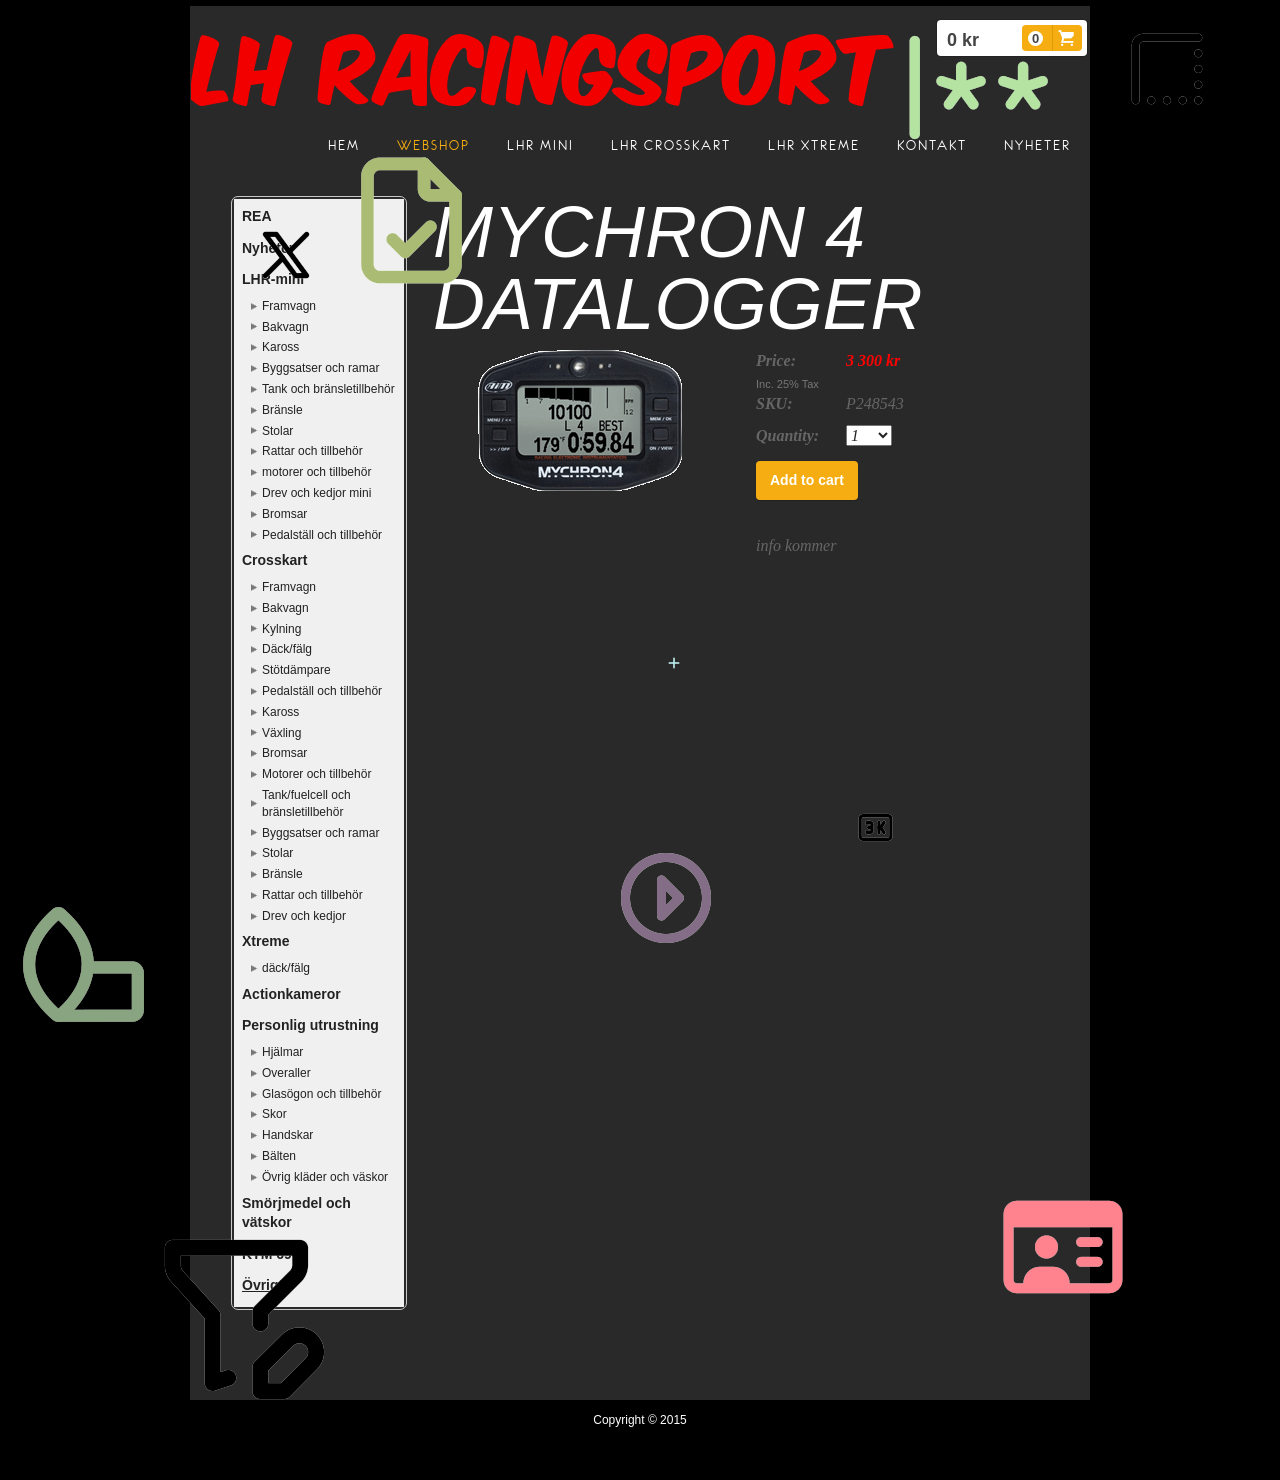 The height and width of the screenshot is (1480, 1280). I want to click on share to X (formerly Twitter), so click(286, 255).